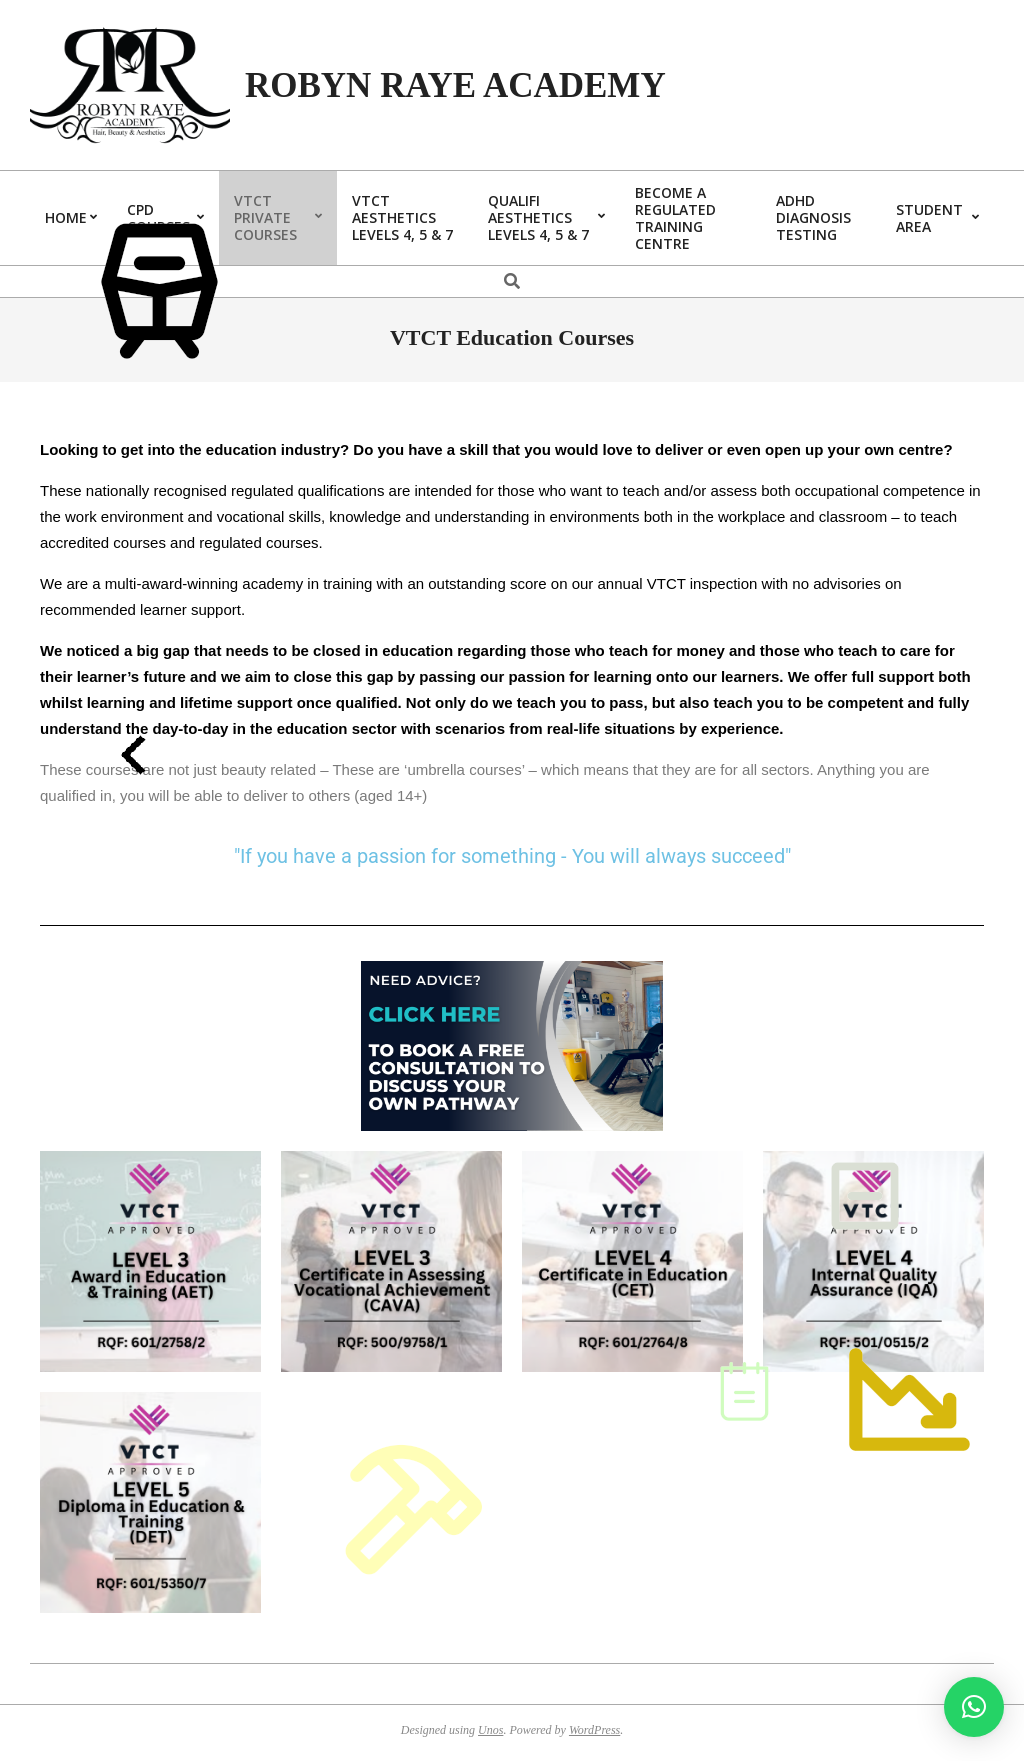  What do you see at coordinates (408, 1512) in the screenshot?
I see `access tools or settings` at bounding box center [408, 1512].